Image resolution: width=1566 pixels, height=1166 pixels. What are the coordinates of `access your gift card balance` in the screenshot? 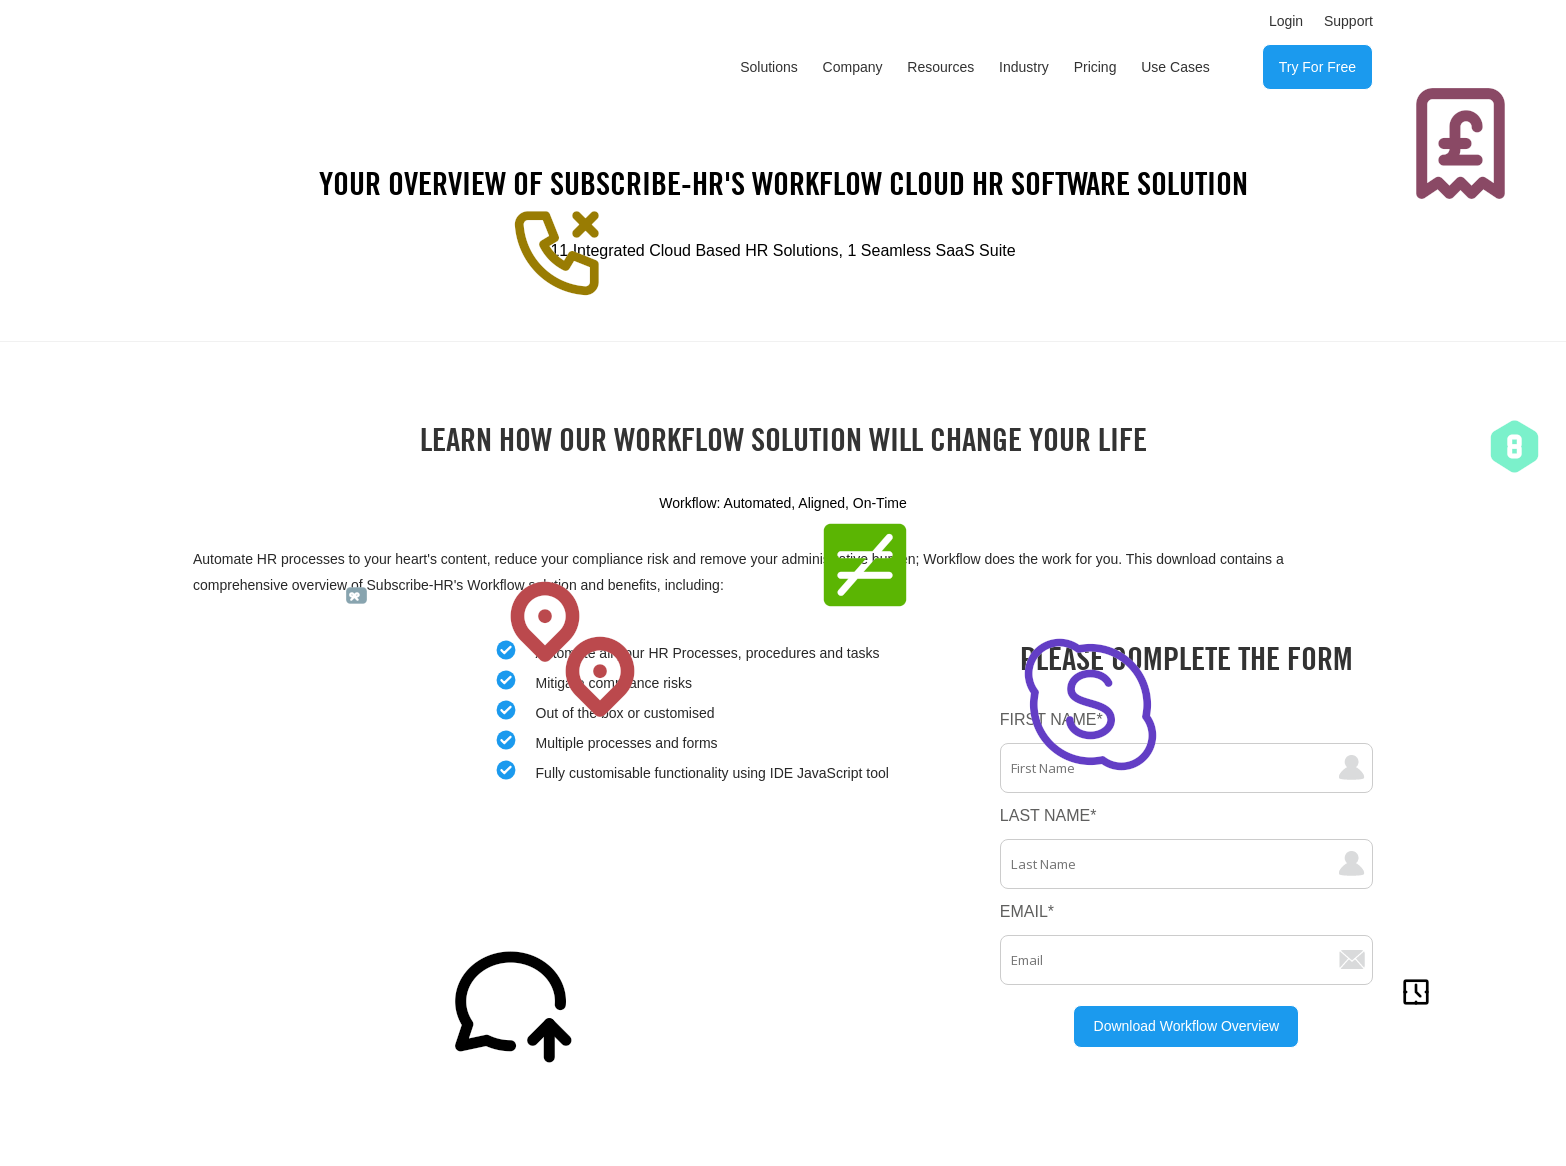 It's located at (356, 595).